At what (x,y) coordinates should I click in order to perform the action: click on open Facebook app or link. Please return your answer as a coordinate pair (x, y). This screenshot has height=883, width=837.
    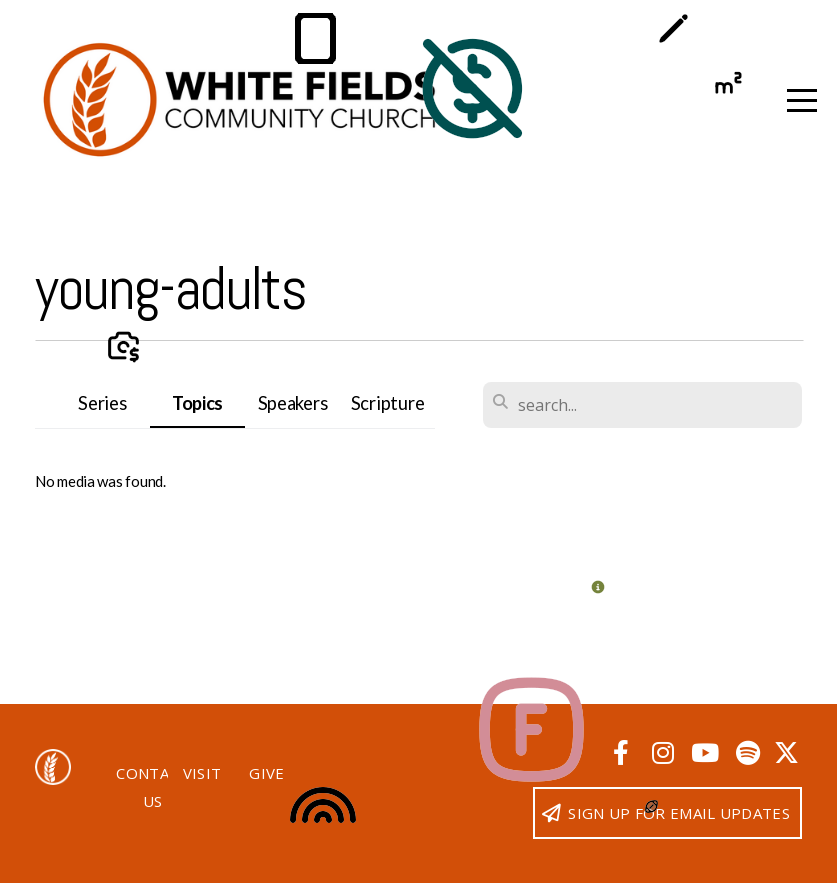
    Looking at the image, I should click on (531, 729).